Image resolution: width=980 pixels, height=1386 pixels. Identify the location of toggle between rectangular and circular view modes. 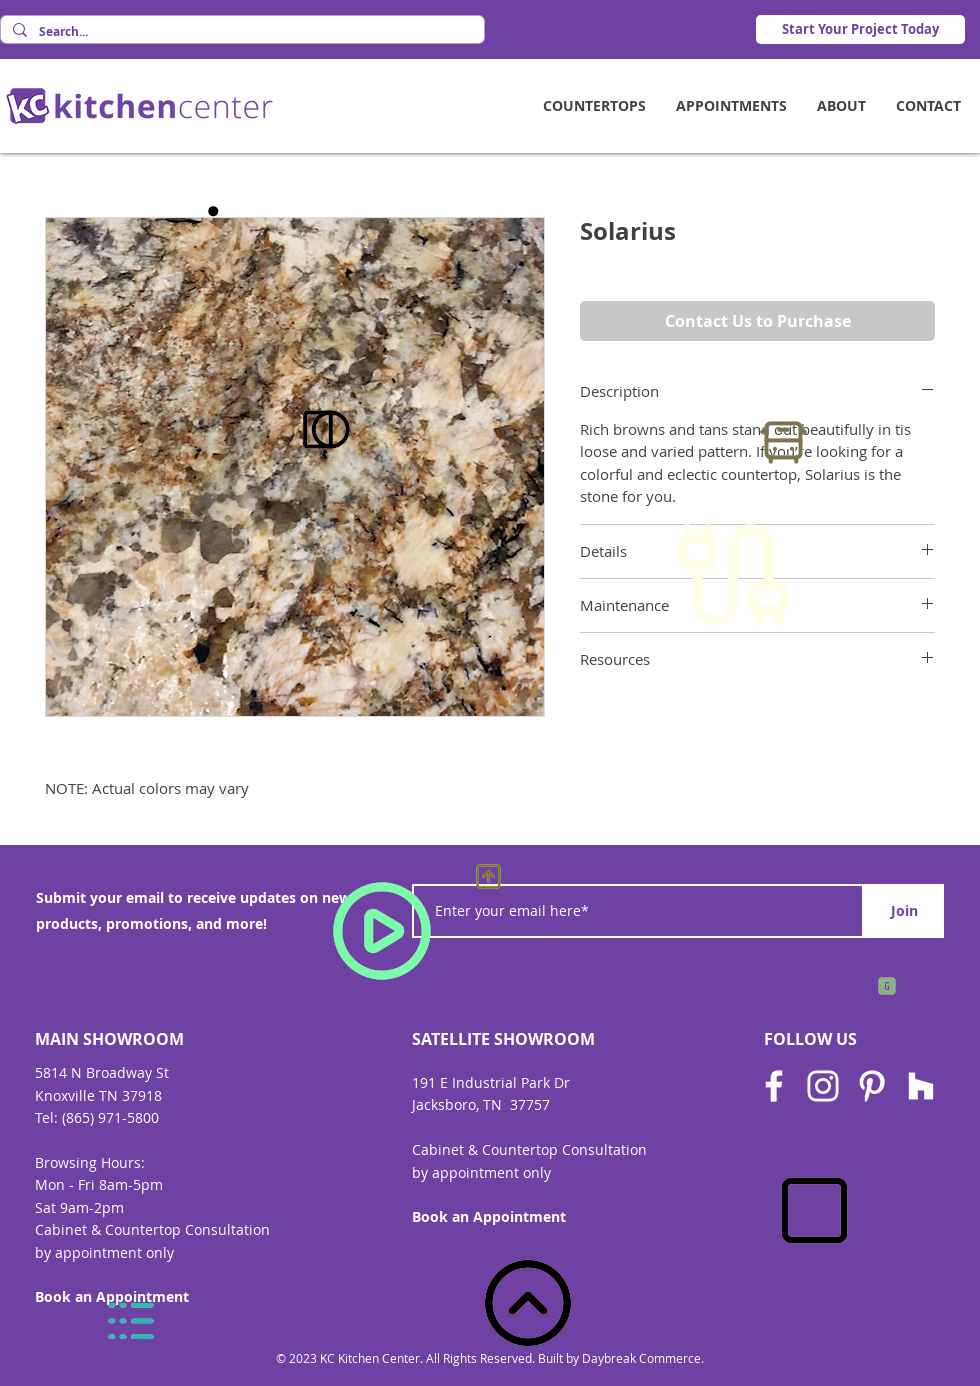
(326, 429).